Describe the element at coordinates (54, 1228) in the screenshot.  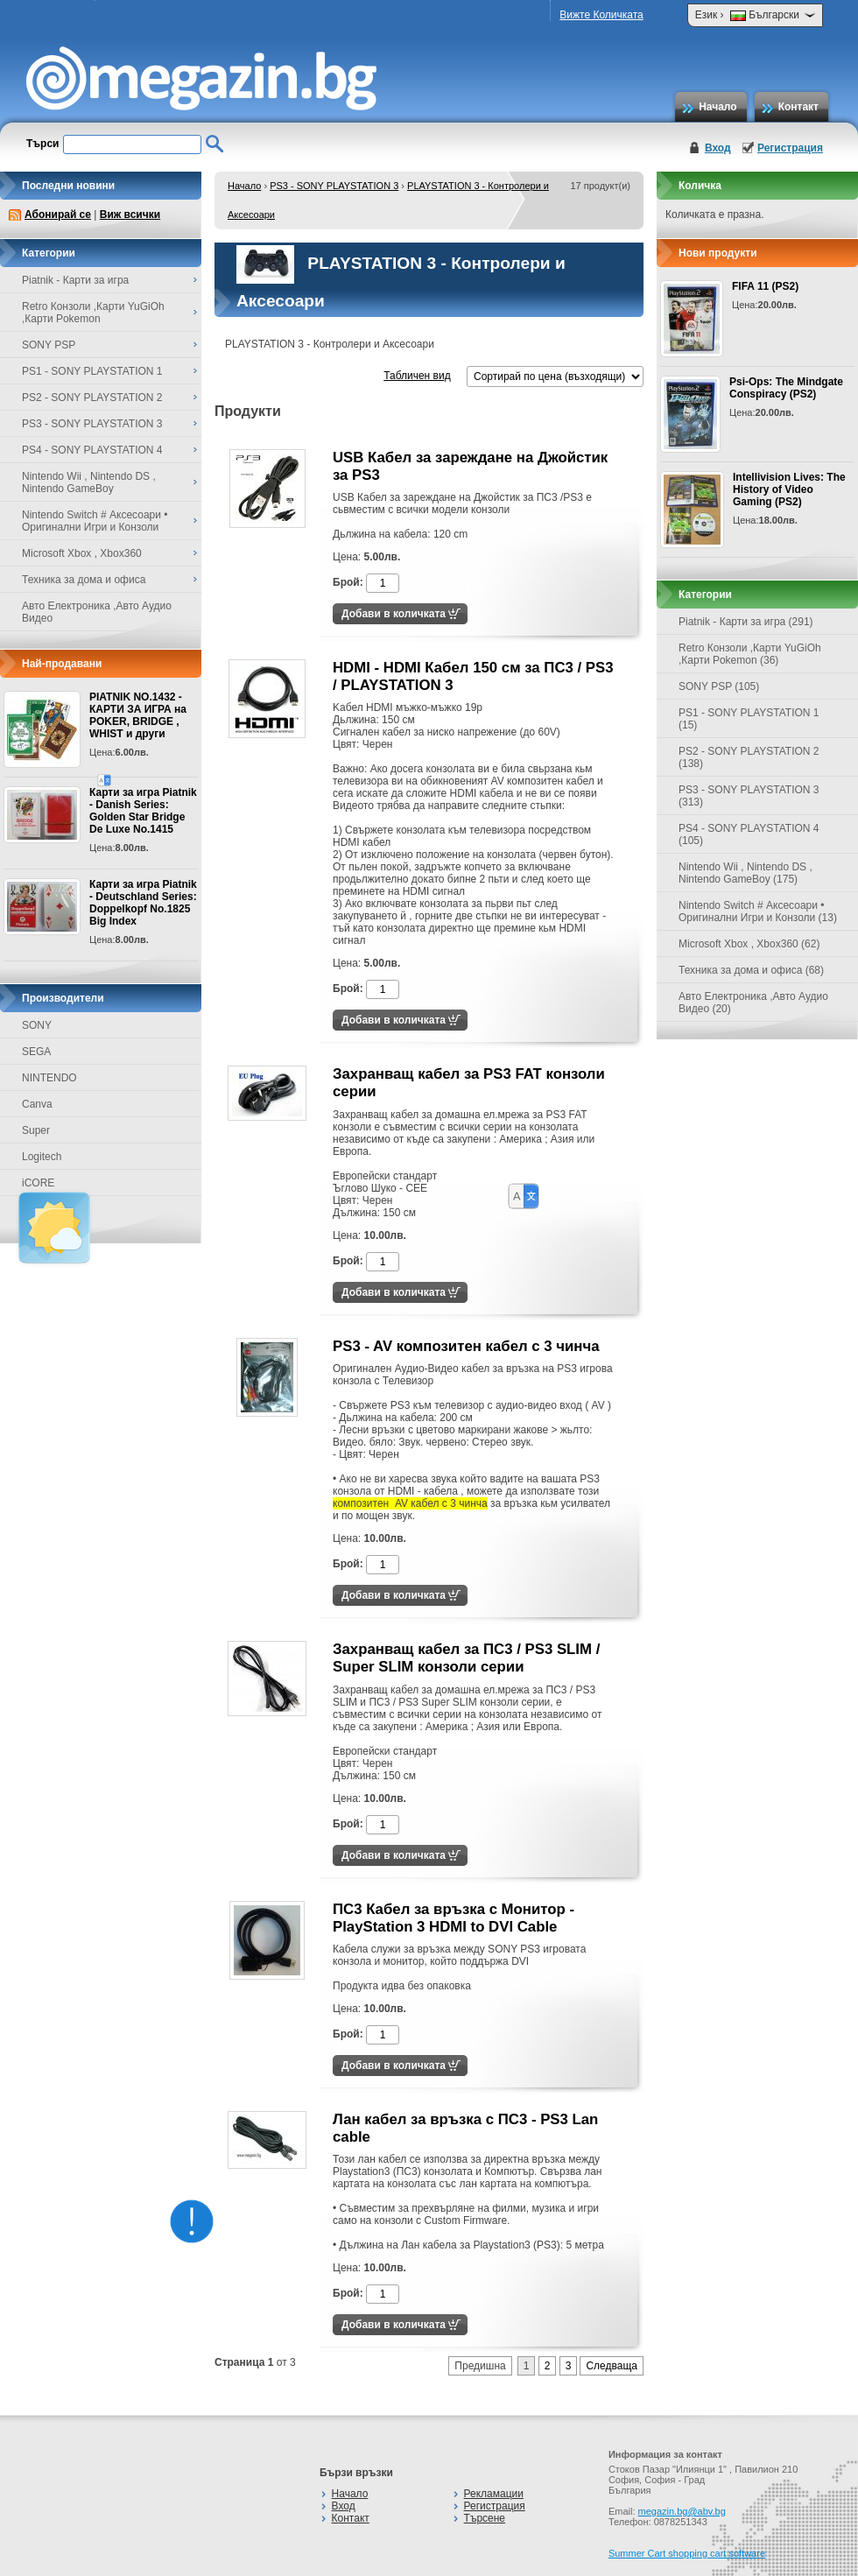
I see `open the weather app` at that location.